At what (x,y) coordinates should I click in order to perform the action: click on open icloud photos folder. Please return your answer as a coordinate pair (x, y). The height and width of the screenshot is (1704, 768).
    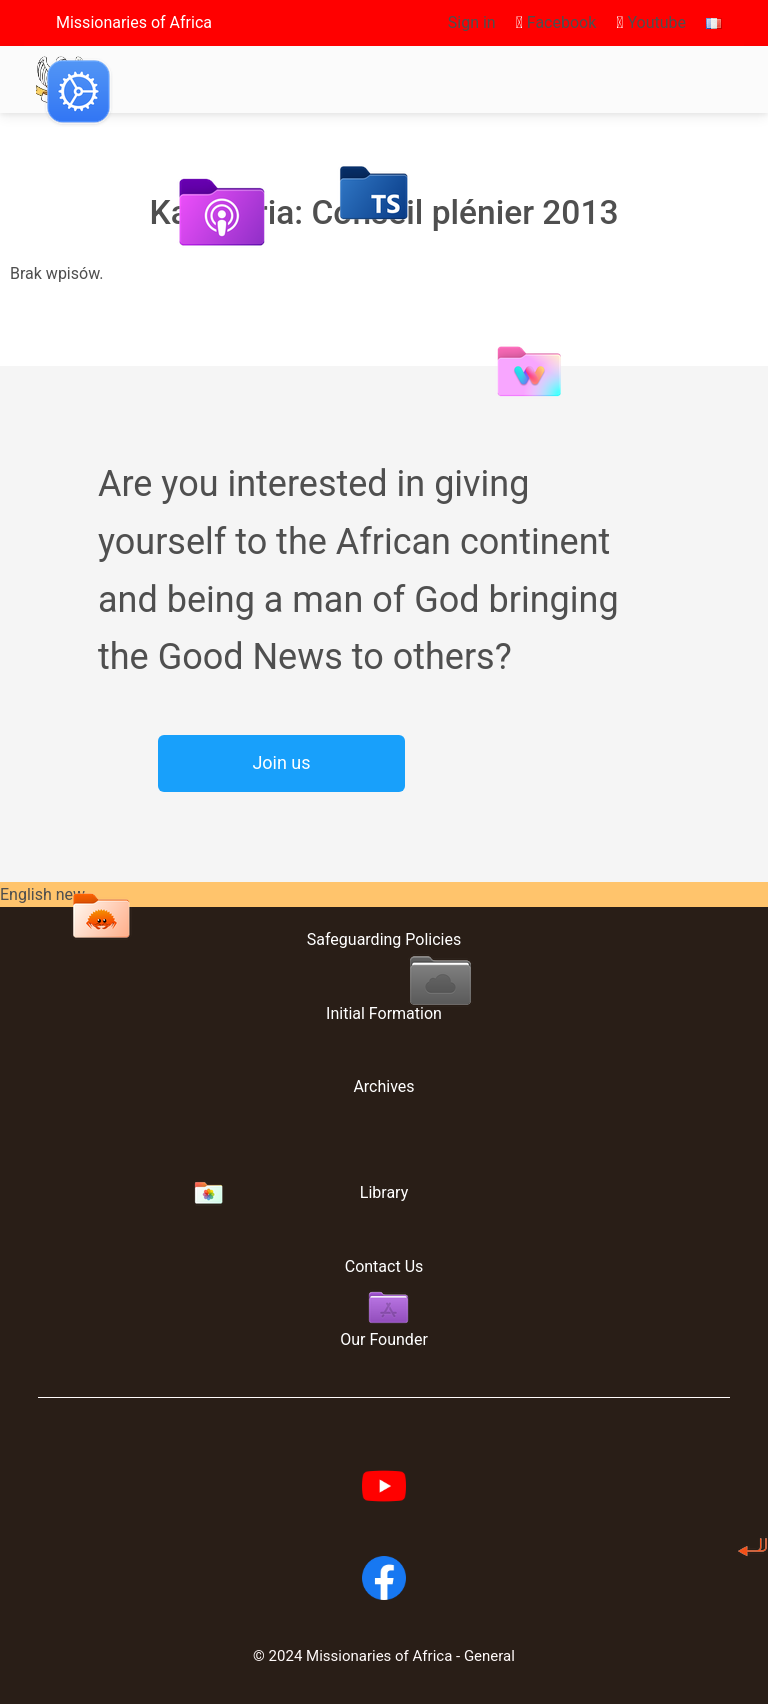
    Looking at the image, I should click on (208, 1193).